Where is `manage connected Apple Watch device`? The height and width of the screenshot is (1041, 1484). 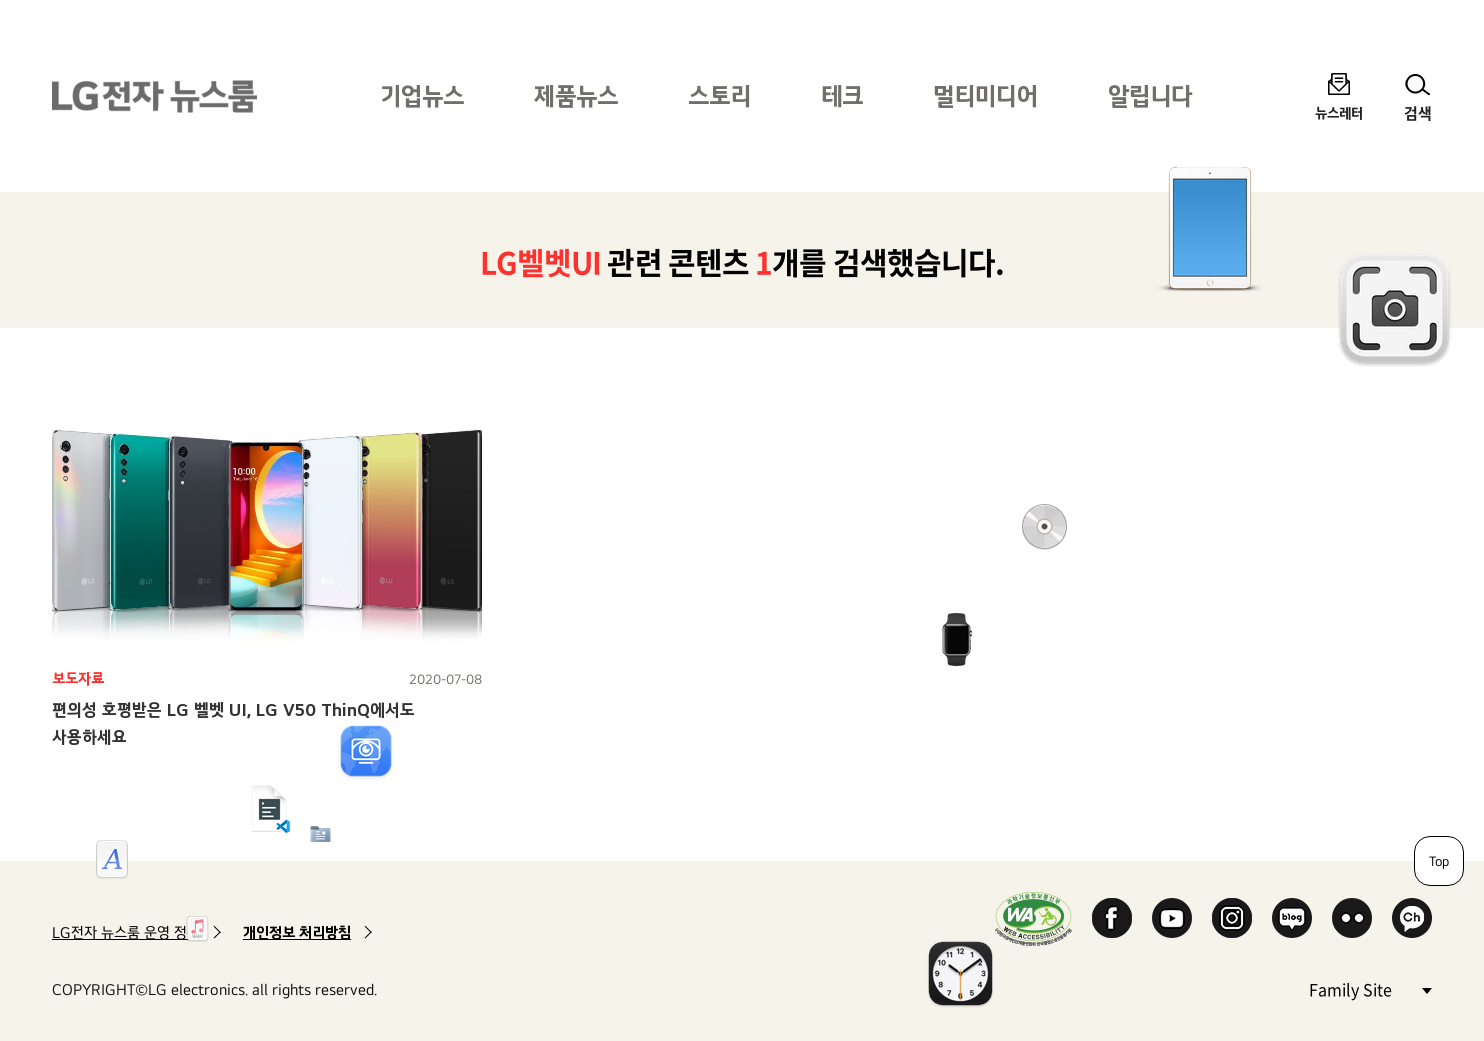
manage connected Apple Watch device is located at coordinates (956, 639).